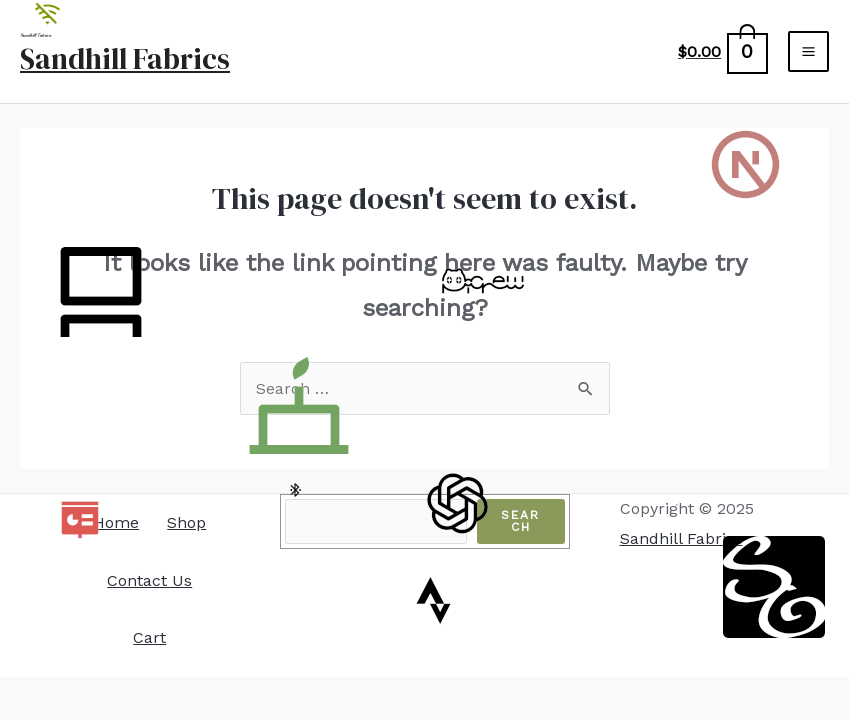 The height and width of the screenshot is (720, 849). I want to click on start a presentation slideshow, so click(80, 518).